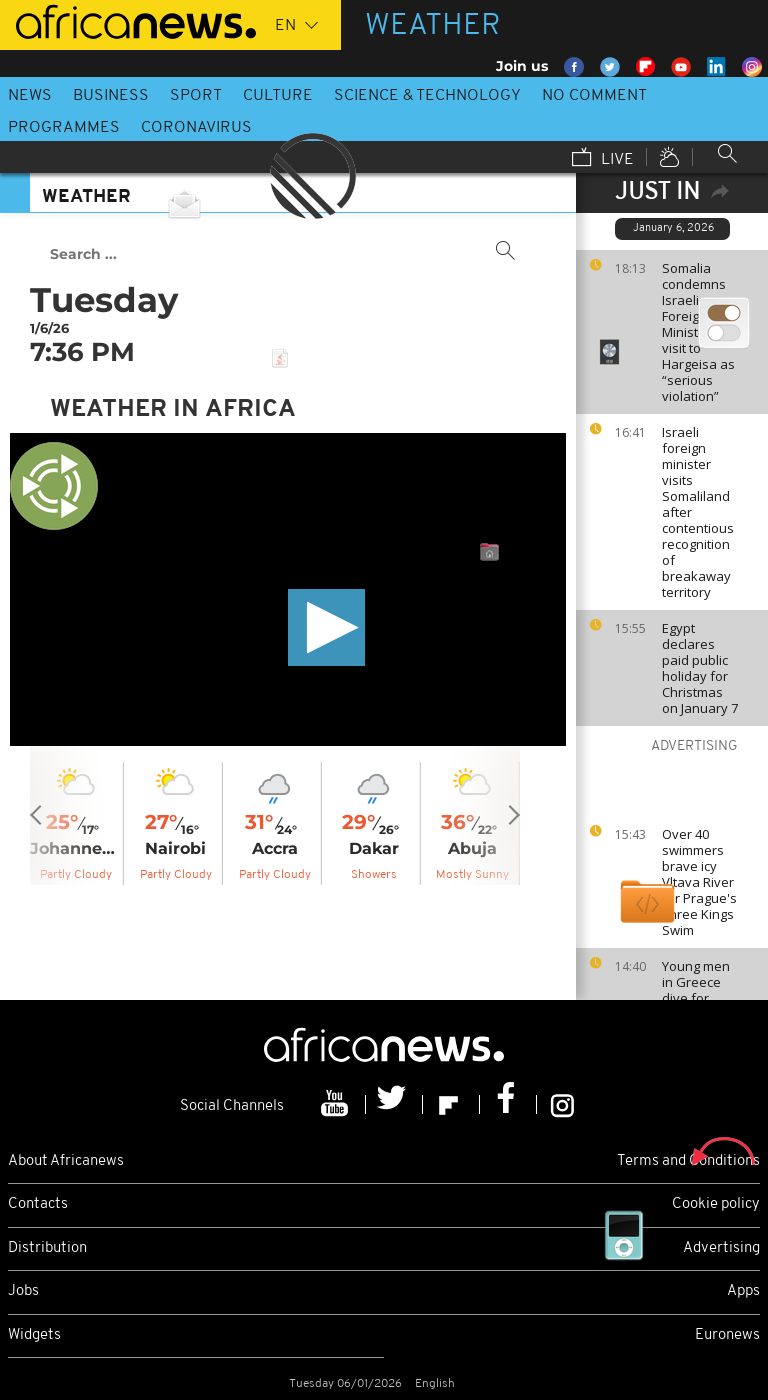 The height and width of the screenshot is (1400, 768). Describe the element at coordinates (184, 204) in the screenshot. I see `open mail or email application` at that location.